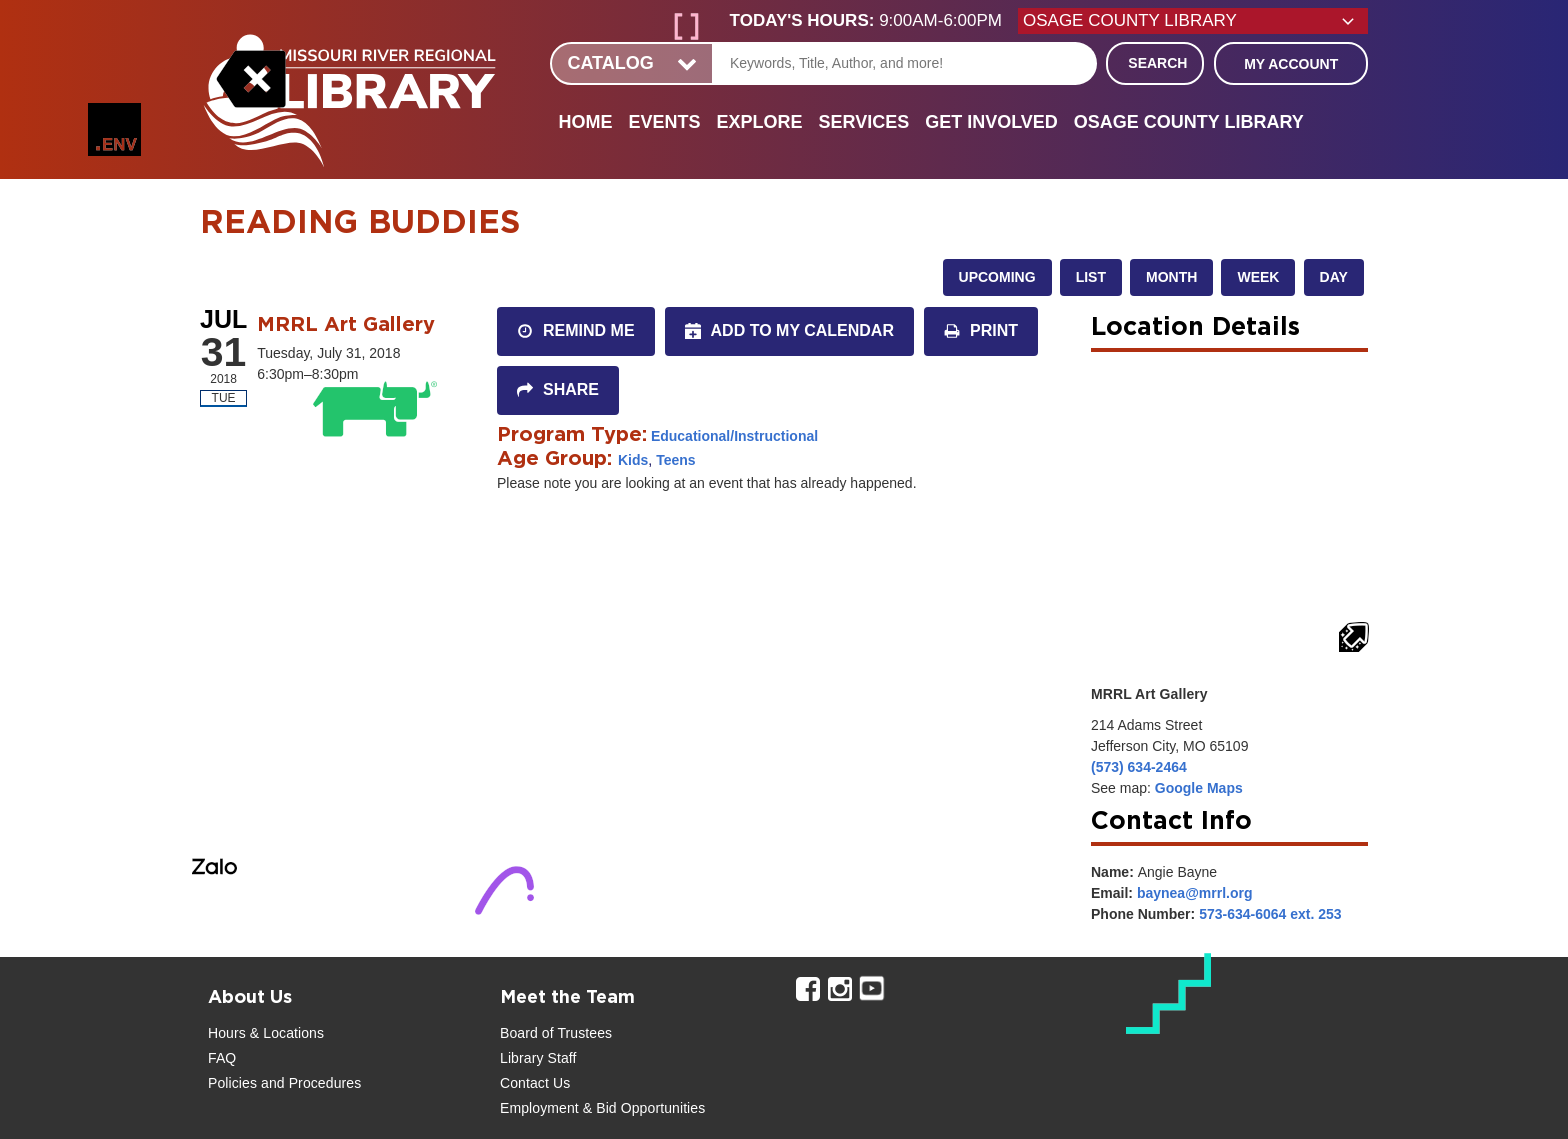 The image size is (1568, 1139). Describe the element at coordinates (375, 409) in the screenshot. I see `open Rancher container management platform` at that location.